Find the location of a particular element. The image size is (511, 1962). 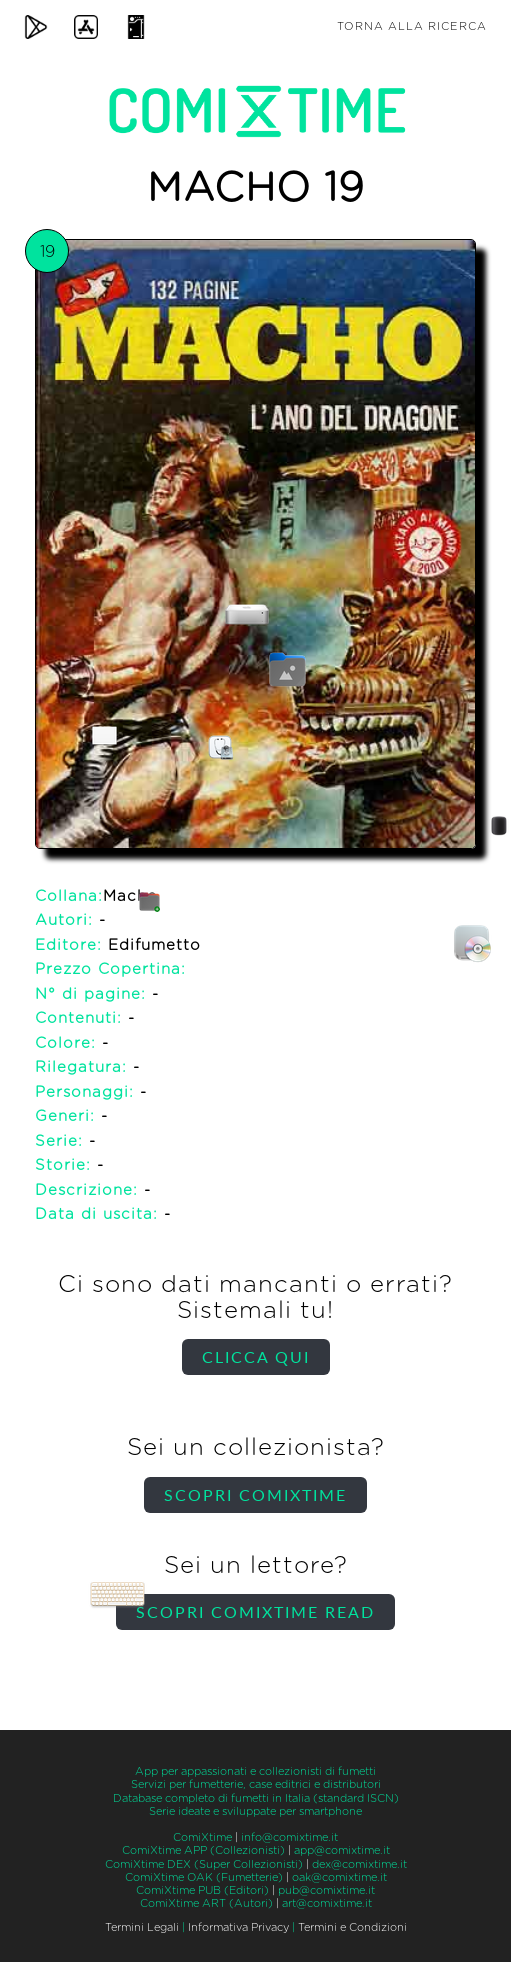

apple homepod smart speaker device is located at coordinates (499, 826).